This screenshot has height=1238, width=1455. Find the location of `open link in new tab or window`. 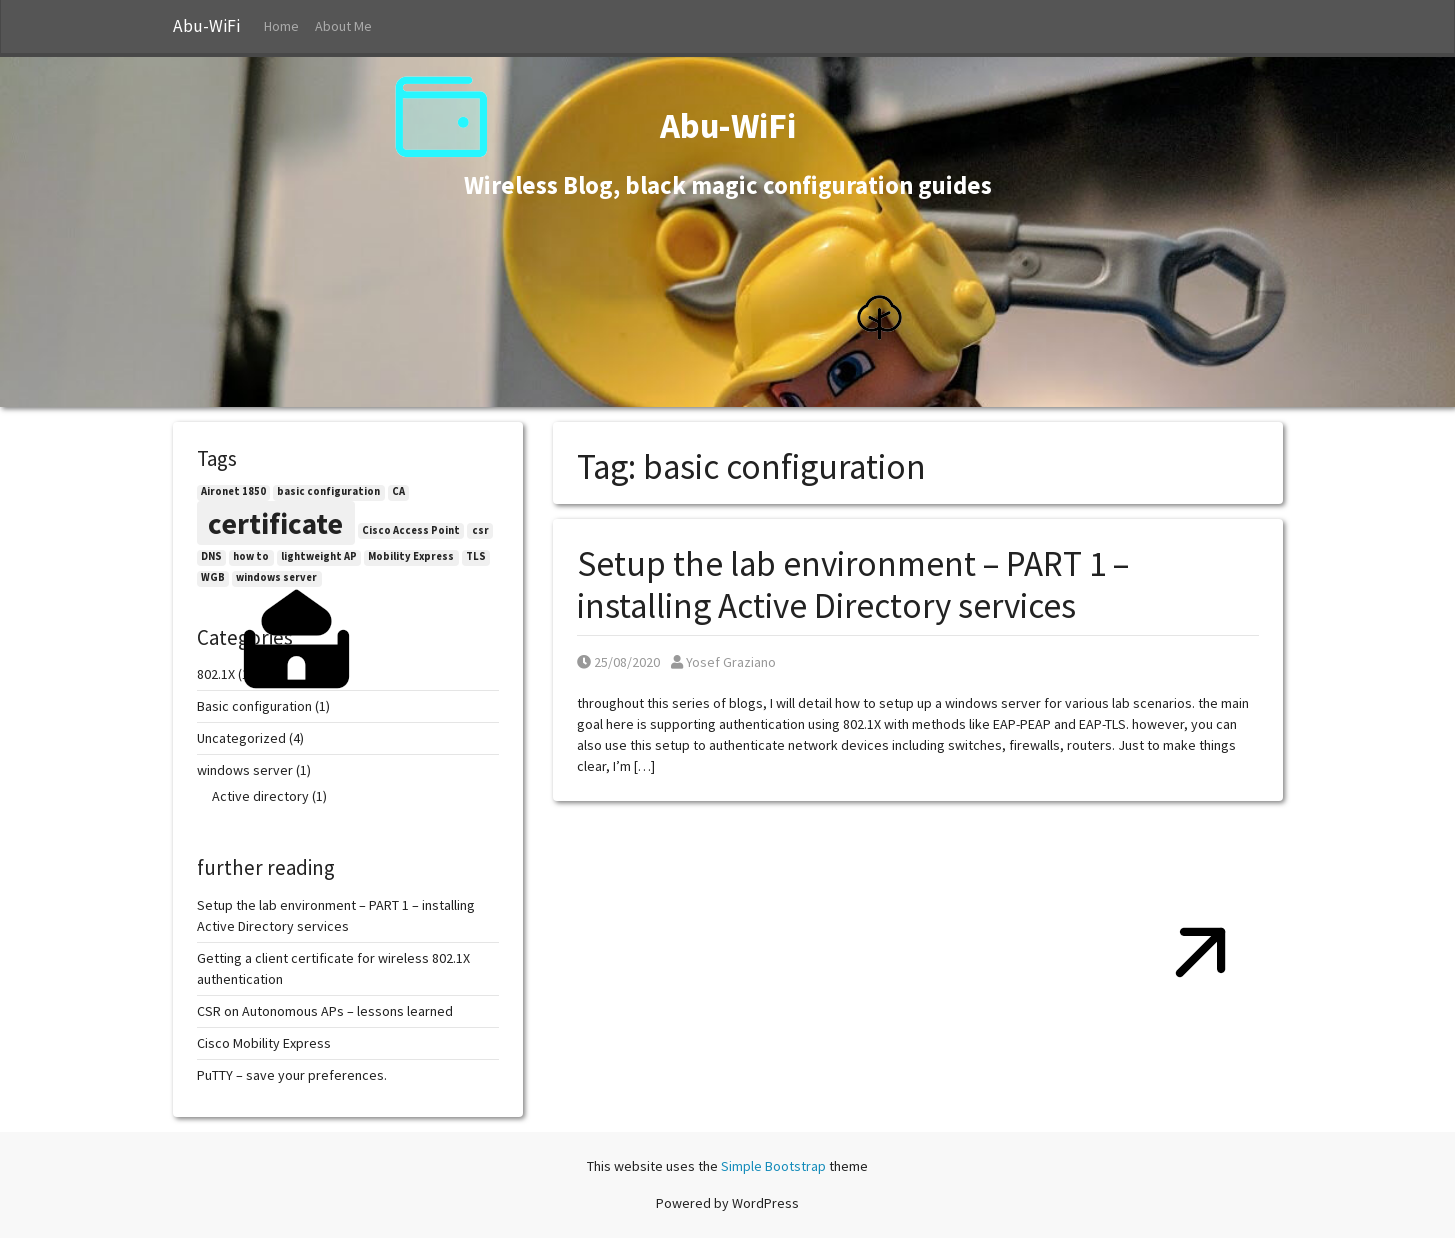

open link in new tab or window is located at coordinates (1200, 952).